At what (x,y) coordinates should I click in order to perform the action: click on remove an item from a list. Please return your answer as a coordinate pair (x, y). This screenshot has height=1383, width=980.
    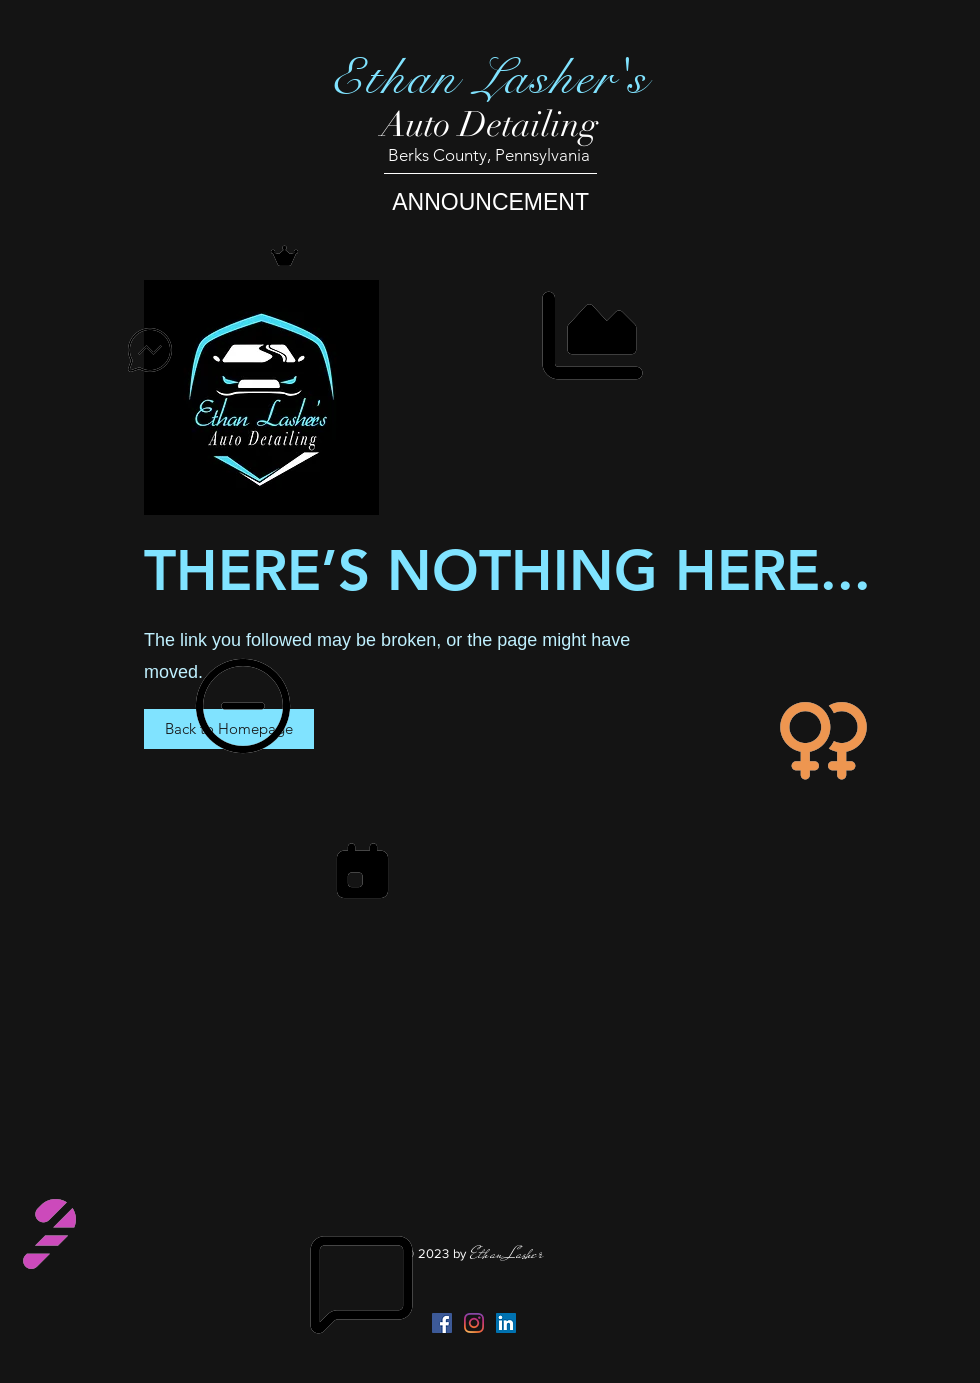
    Looking at the image, I should click on (243, 706).